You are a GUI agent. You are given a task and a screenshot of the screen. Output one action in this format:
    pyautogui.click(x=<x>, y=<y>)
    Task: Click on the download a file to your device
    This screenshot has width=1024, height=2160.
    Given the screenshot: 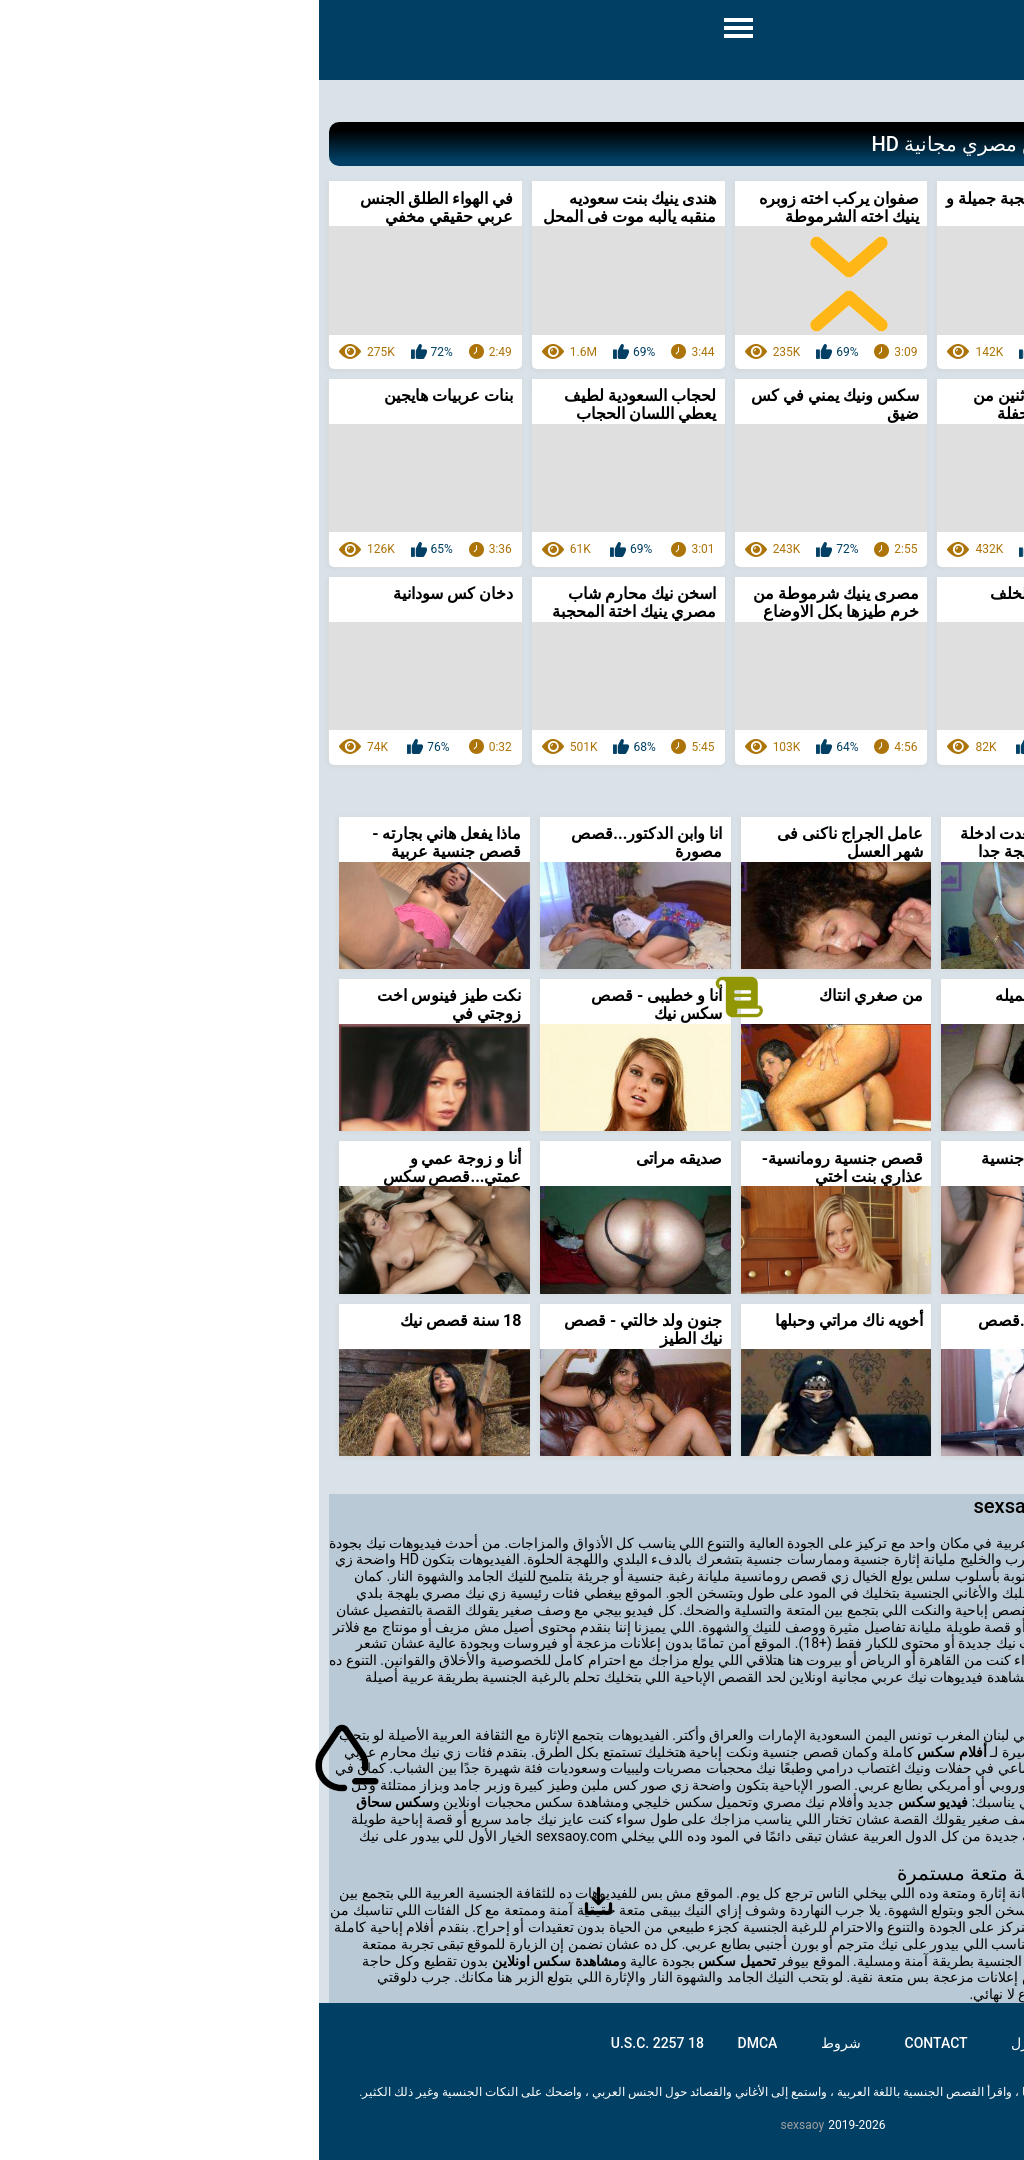 What is the action you would take?
    pyautogui.click(x=598, y=1901)
    